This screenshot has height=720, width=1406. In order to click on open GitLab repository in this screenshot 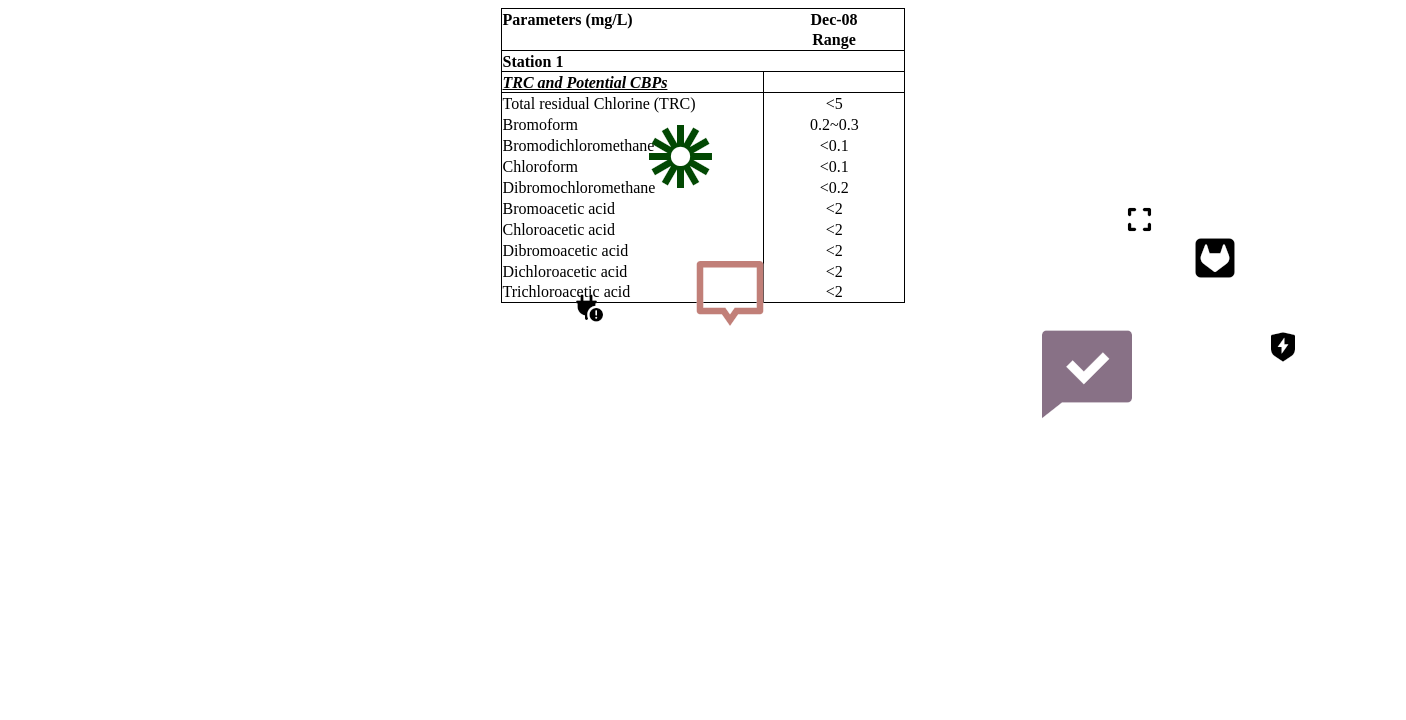, I will do `click(1215, 258)`.